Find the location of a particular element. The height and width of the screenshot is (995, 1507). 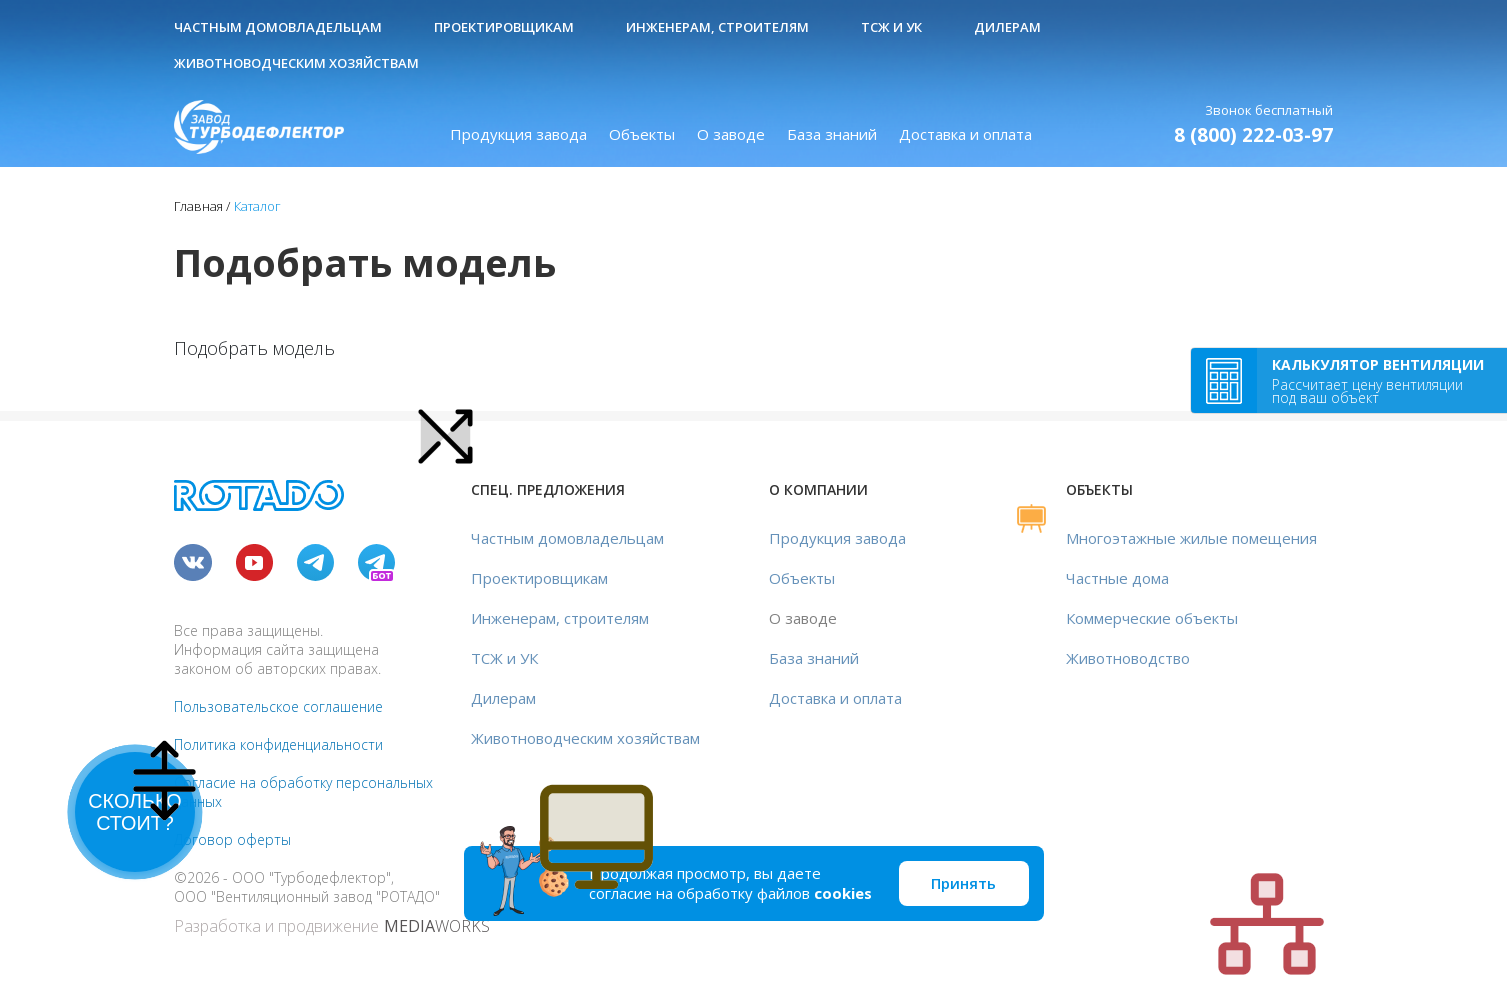

open presentation mode is located at coordinates (1031, 518).